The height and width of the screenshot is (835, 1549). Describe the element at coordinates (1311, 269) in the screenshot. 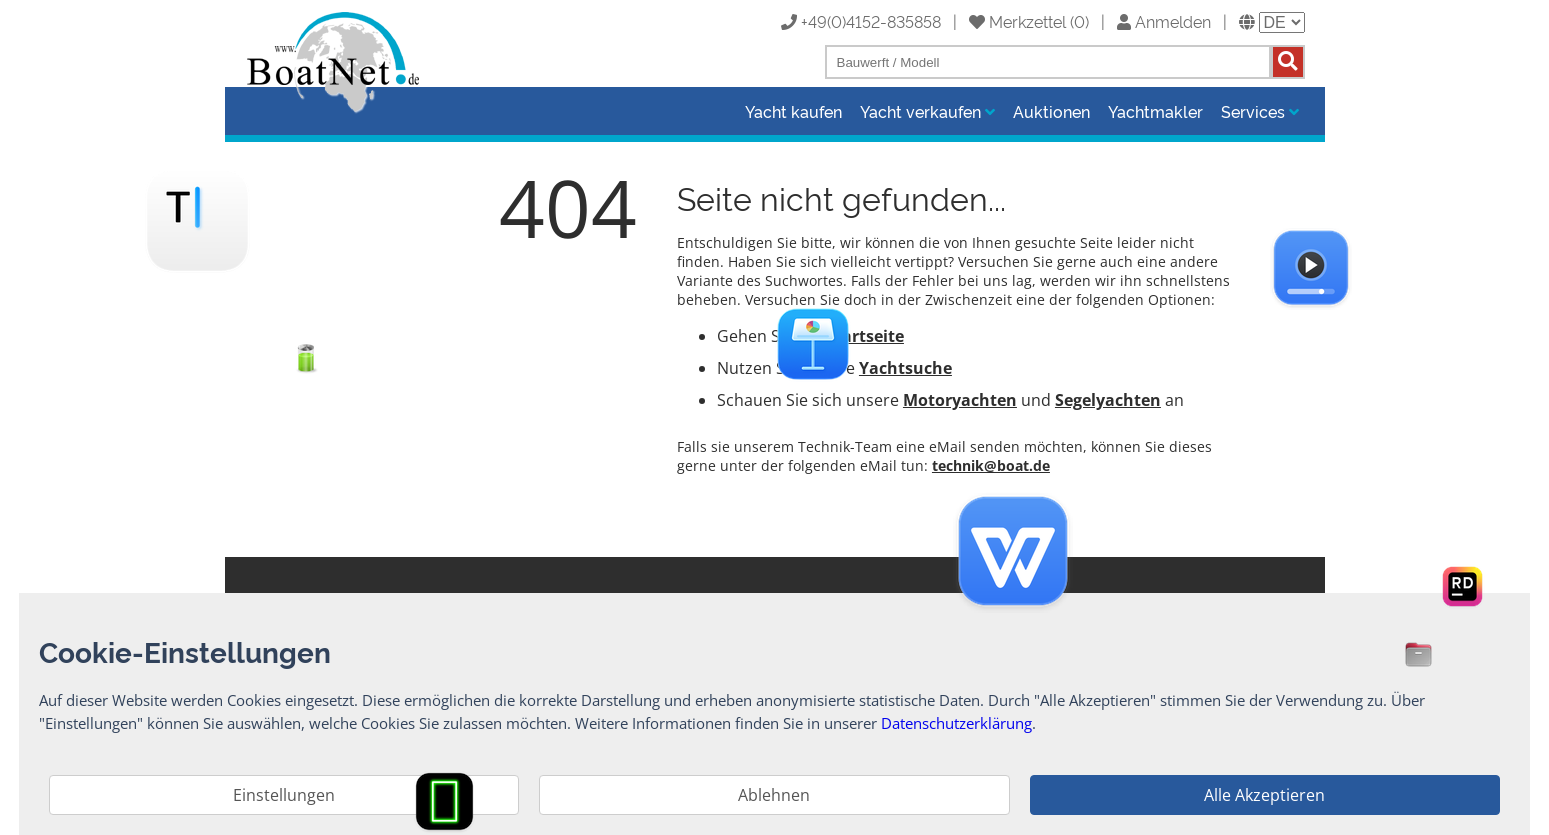

I see `open multimedia playback settings` at that location.